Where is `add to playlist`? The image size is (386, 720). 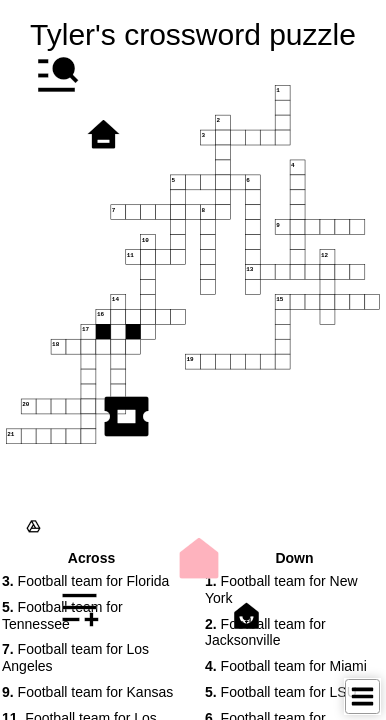 add to playlist is located at coordinates (79, 607).